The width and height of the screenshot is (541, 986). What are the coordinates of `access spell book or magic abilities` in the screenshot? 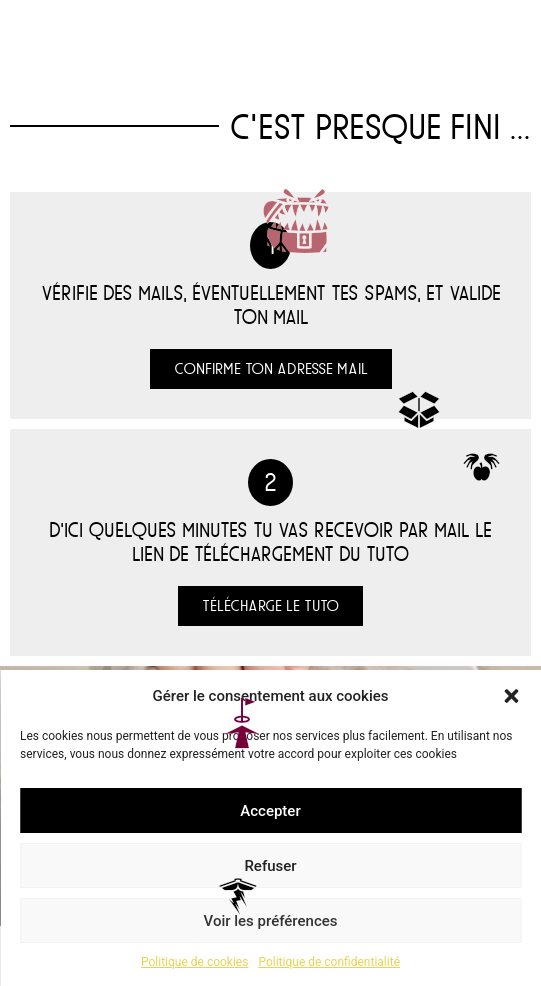 It's located at (238, 896).